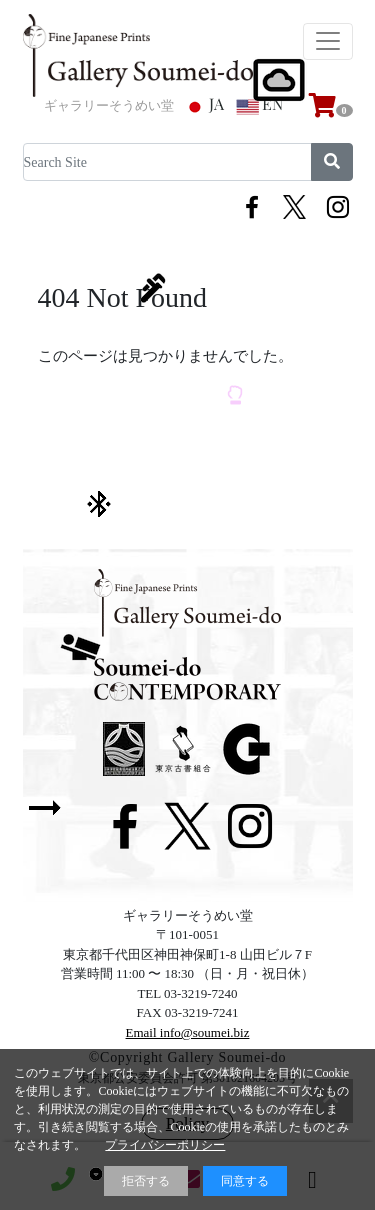 The height and width of the screenshot is (1210, 375). What do you see at coordinates (45, 808) in the screenshot?
I see `proceed to the next step` at bounding box center [45, 808].